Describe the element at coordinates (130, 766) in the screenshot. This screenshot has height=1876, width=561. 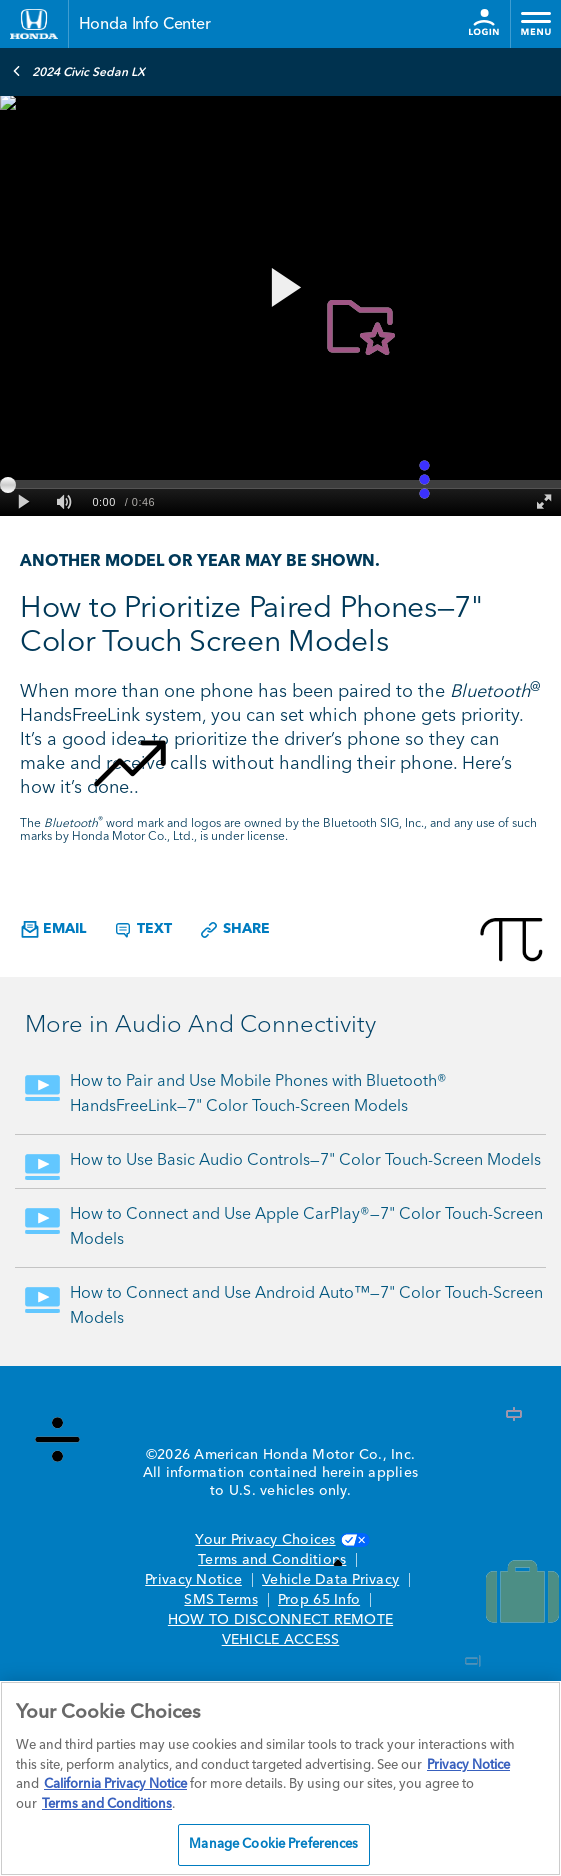
I see `view trending or popular content` at that location.